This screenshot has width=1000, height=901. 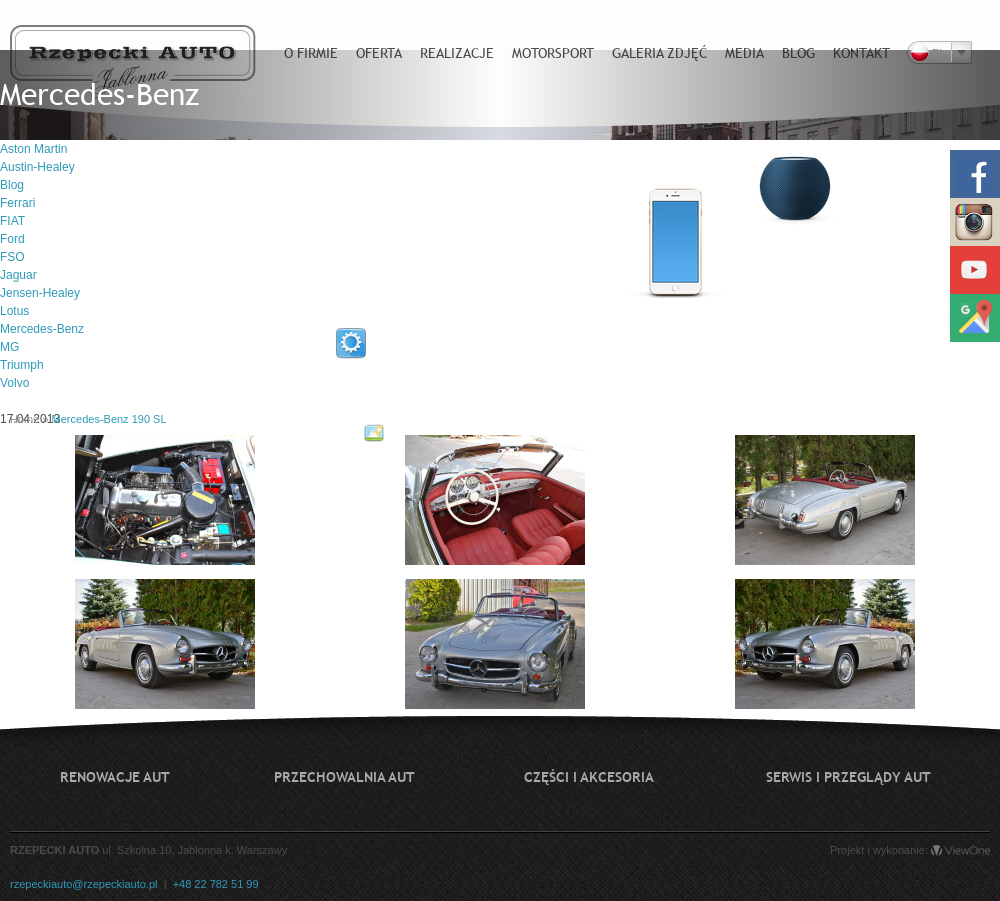 What do you see at coordinates (675, 243) in the screenshot?
I see `indicates a connected iPhone device` at bounding box center [675, 243].